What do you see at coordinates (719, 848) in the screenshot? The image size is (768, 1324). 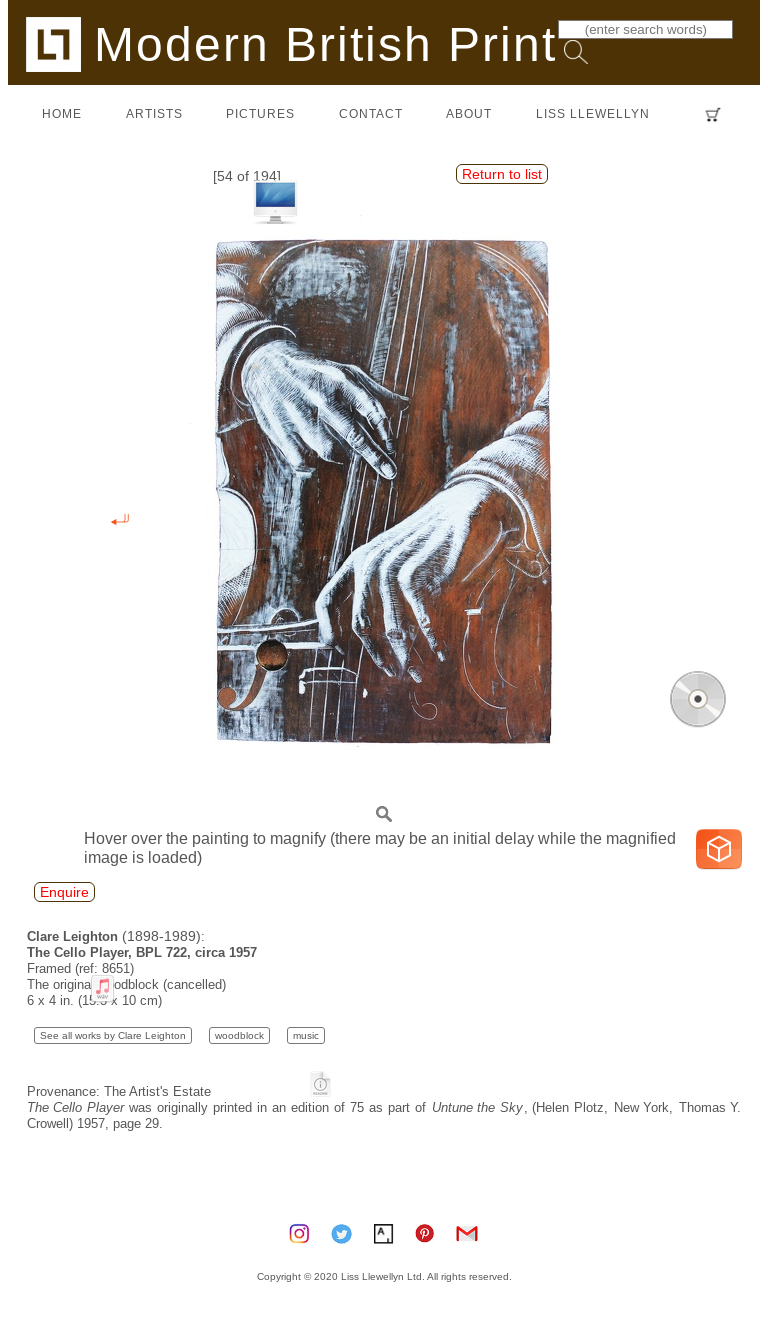 I see `open a 3D model file in STL format` at bounding box center [719, 848].